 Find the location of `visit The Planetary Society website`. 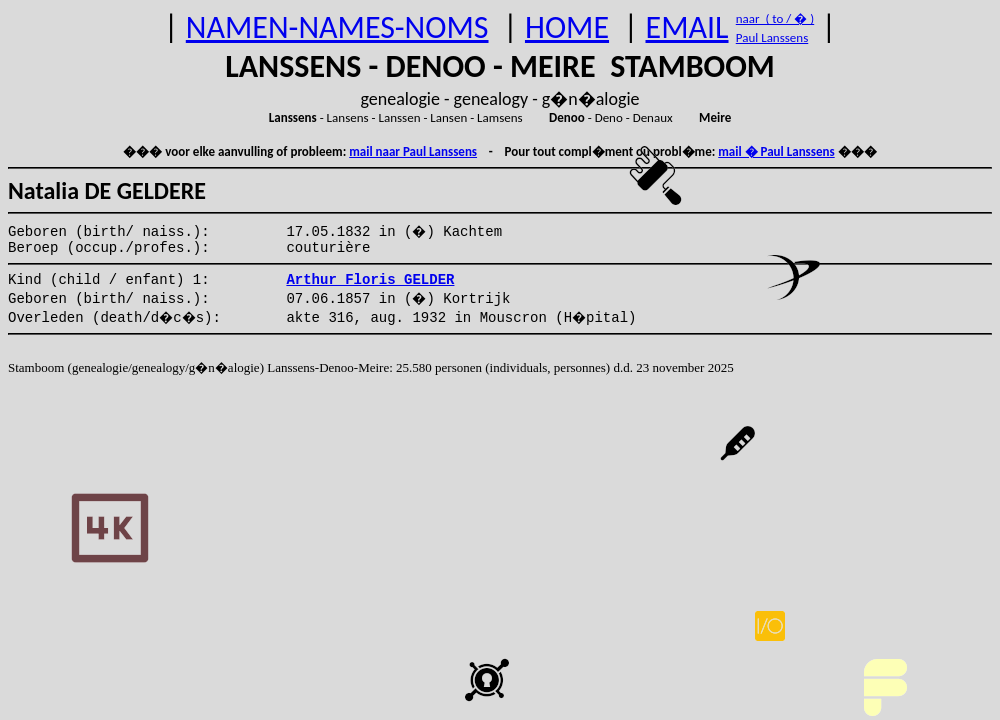

visit The Planetary Society website is located at coordinates (793, 277).